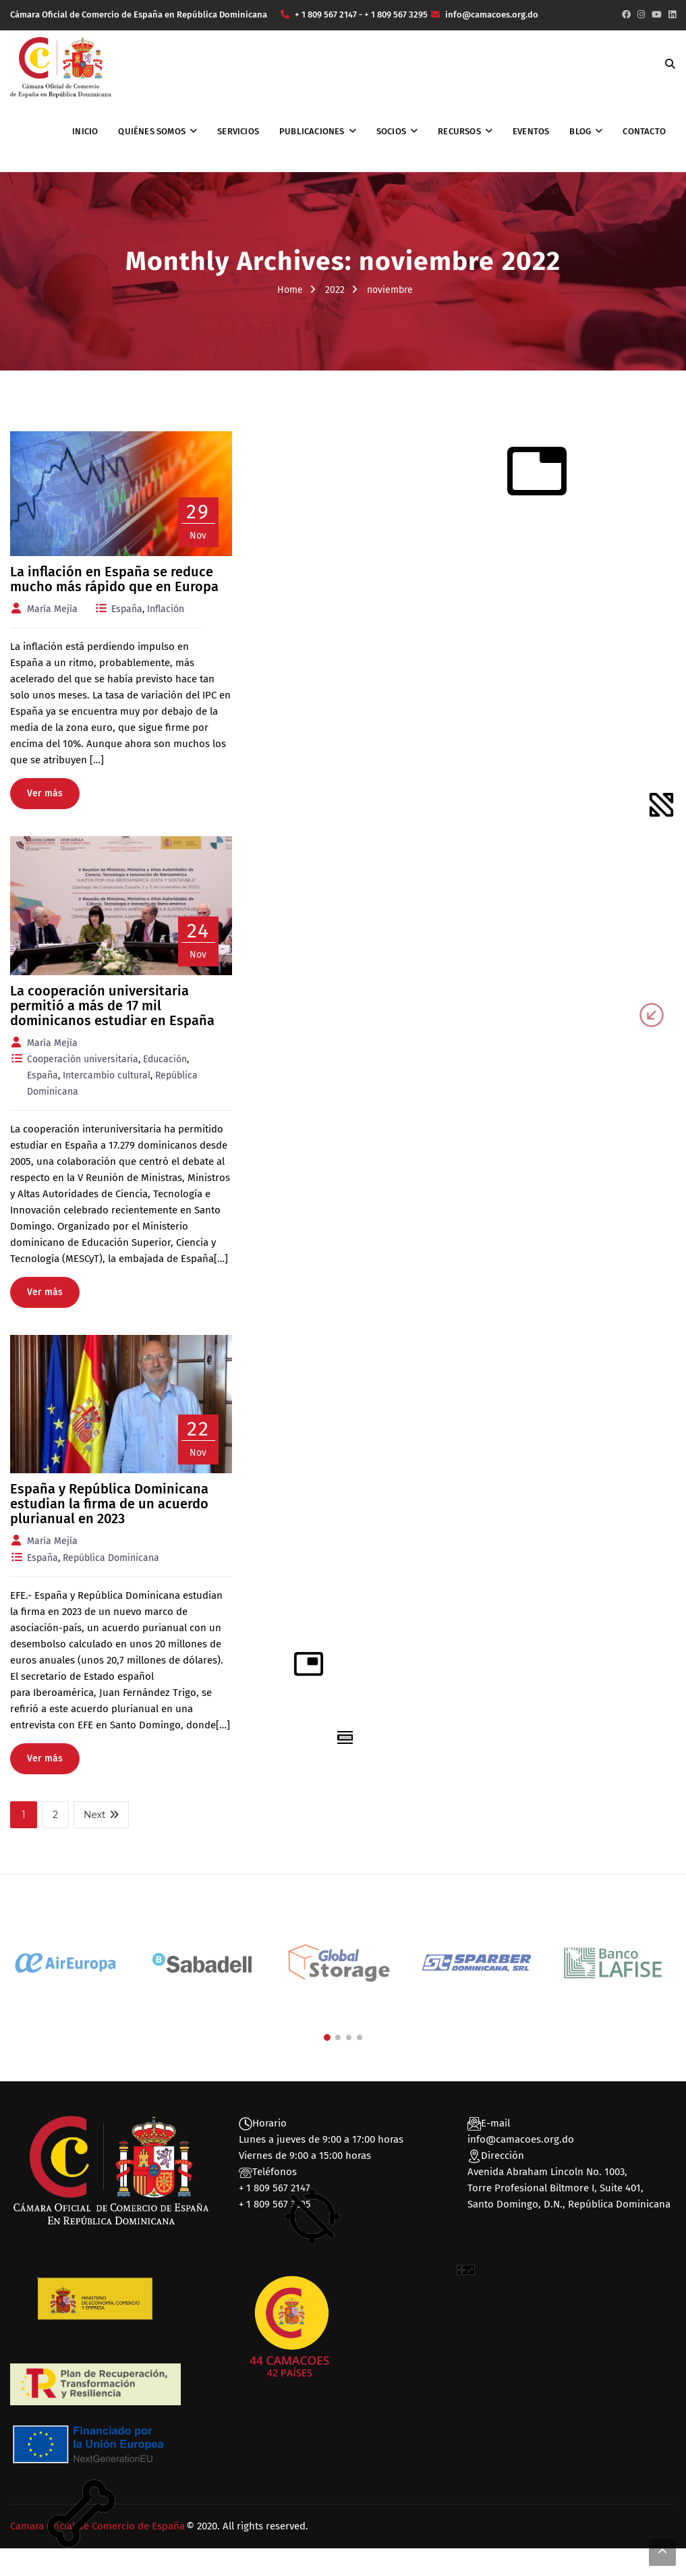  Describe the element at coordinates (537, 471) in the screenshot. I see `open a new browser tab` at that location.